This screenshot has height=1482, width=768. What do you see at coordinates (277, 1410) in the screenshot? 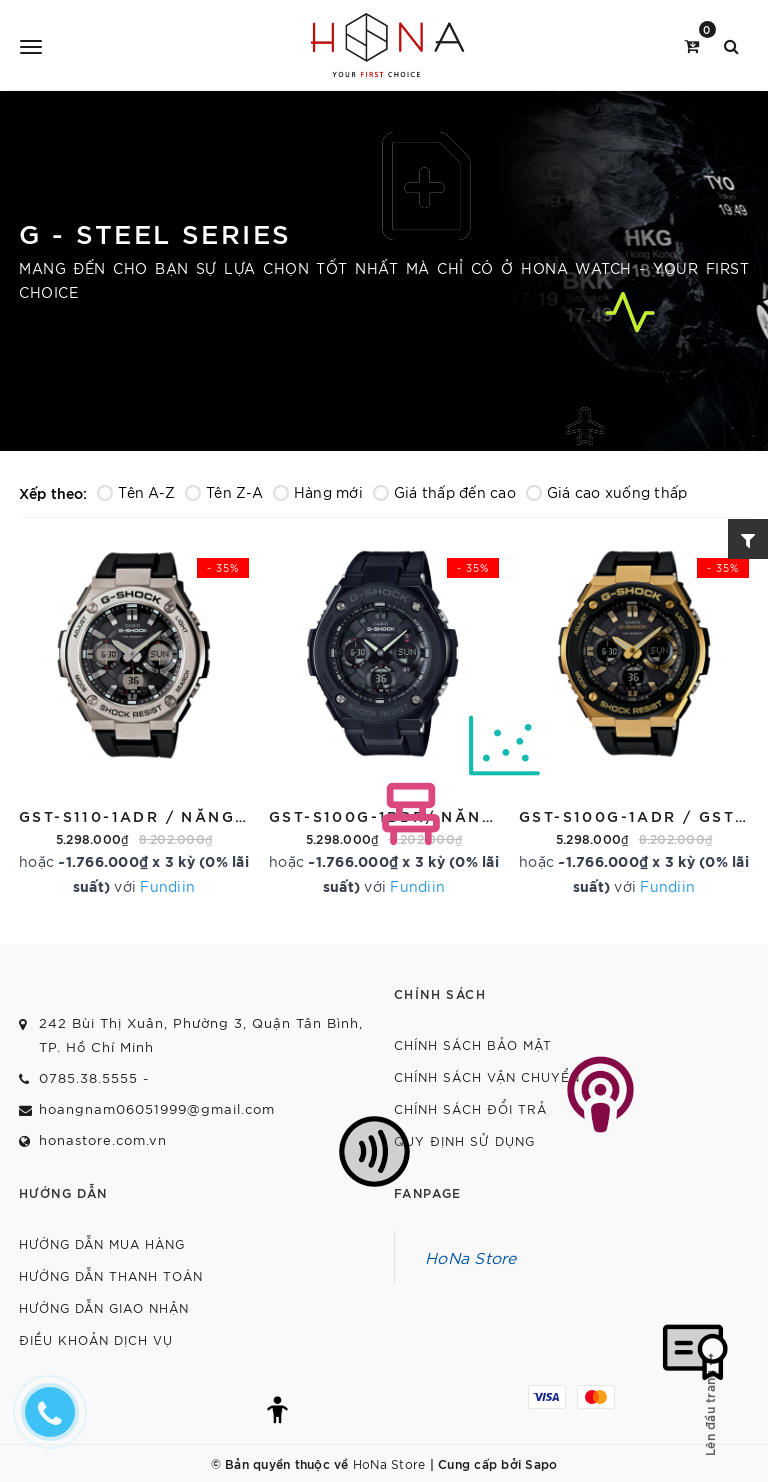
I see `select male gender option` at bounding box center [277, 1410].